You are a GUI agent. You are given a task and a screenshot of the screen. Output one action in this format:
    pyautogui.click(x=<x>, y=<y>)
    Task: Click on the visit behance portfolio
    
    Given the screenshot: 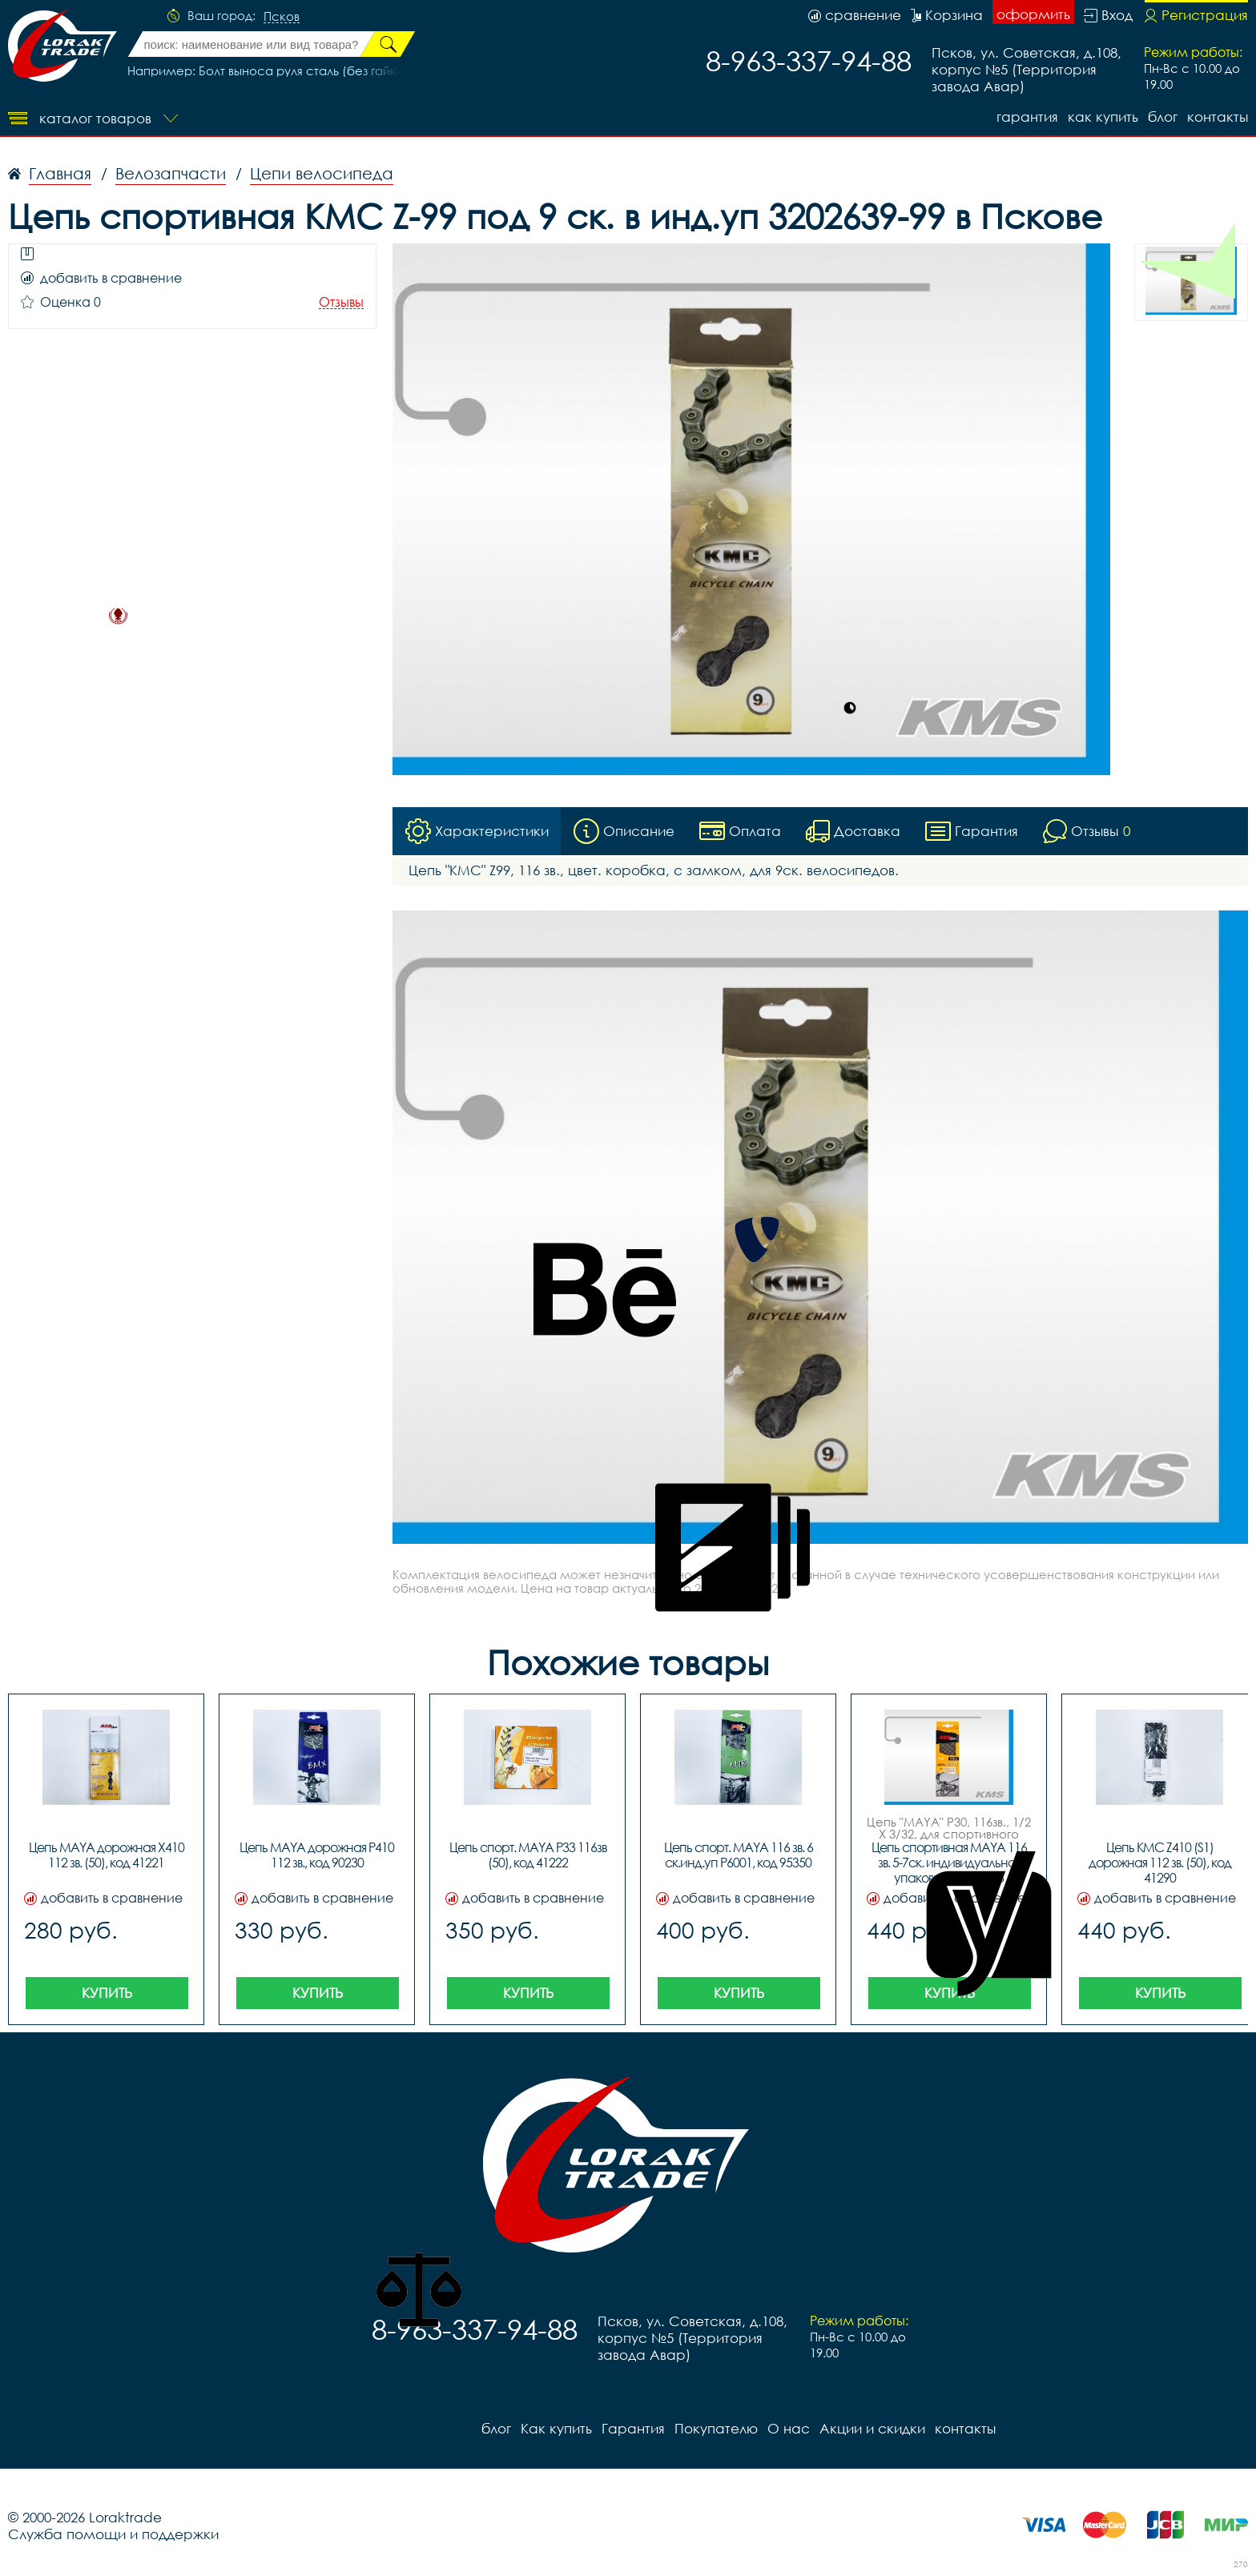 What is the action you would take?
    pyautogui.click(x=605, y=1290)
    